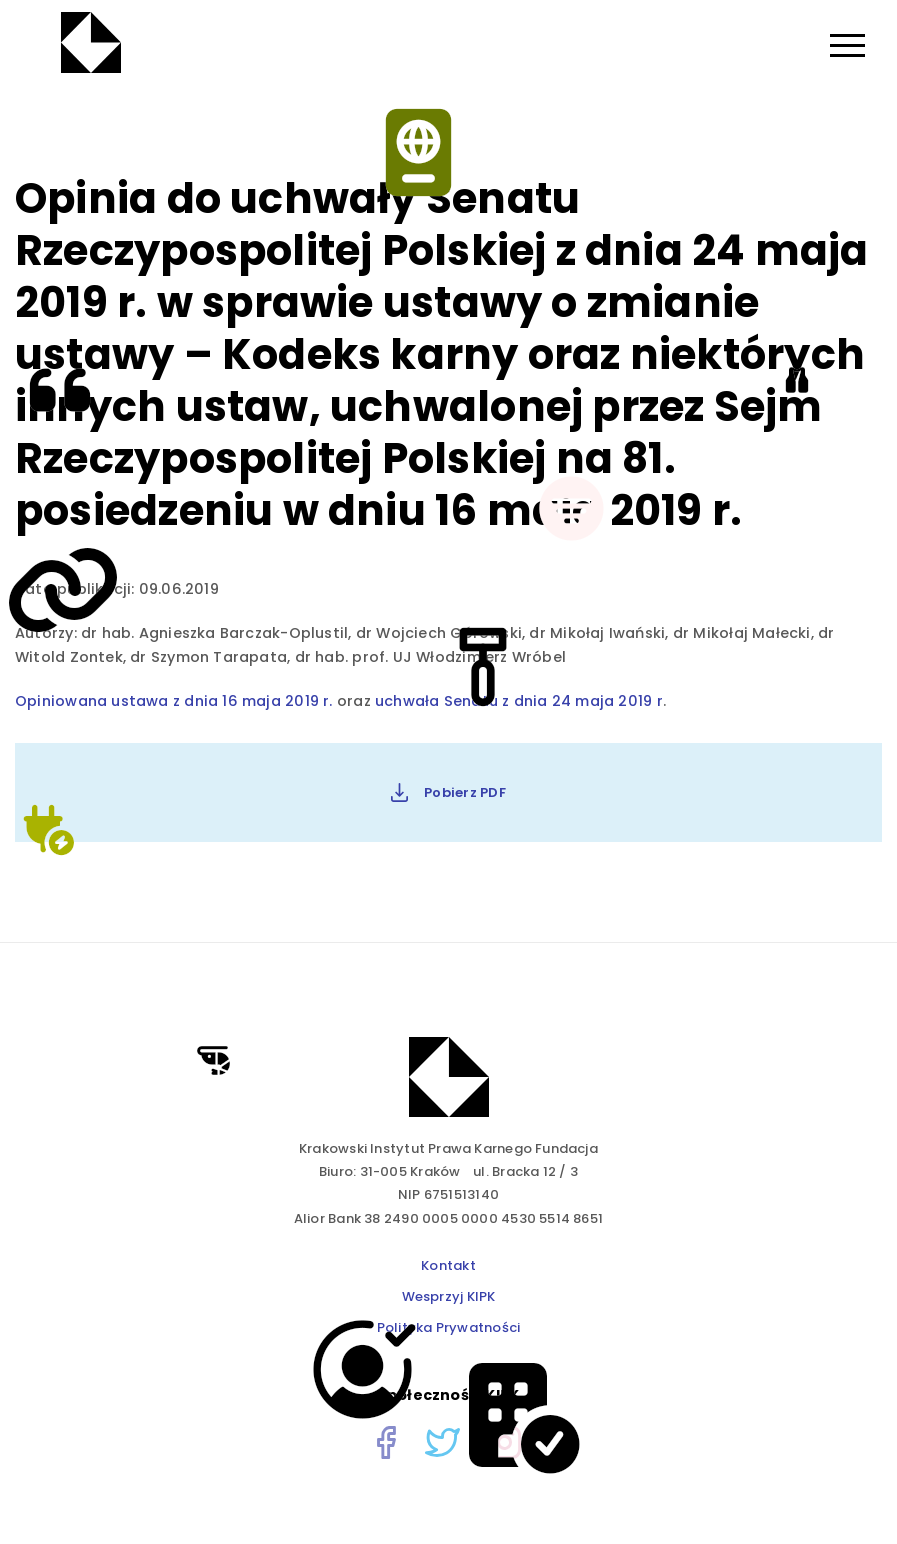 This screenshot has height=1544, width=897. Describe the element at coordinates (213, 1060) in the screenshot. I see `indicates seafood or shellfish menu items` at that location.